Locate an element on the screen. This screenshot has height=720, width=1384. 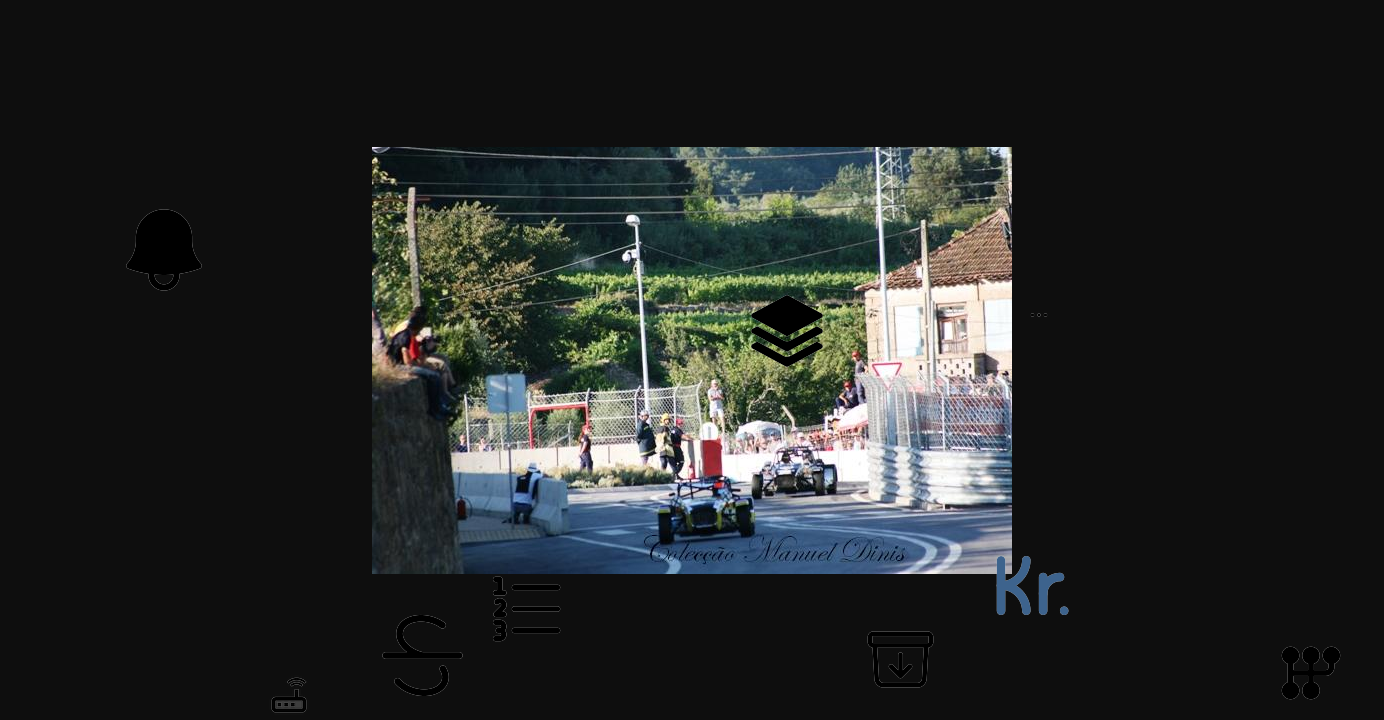
view layers or stacked content is located at coordinates (787, 331).